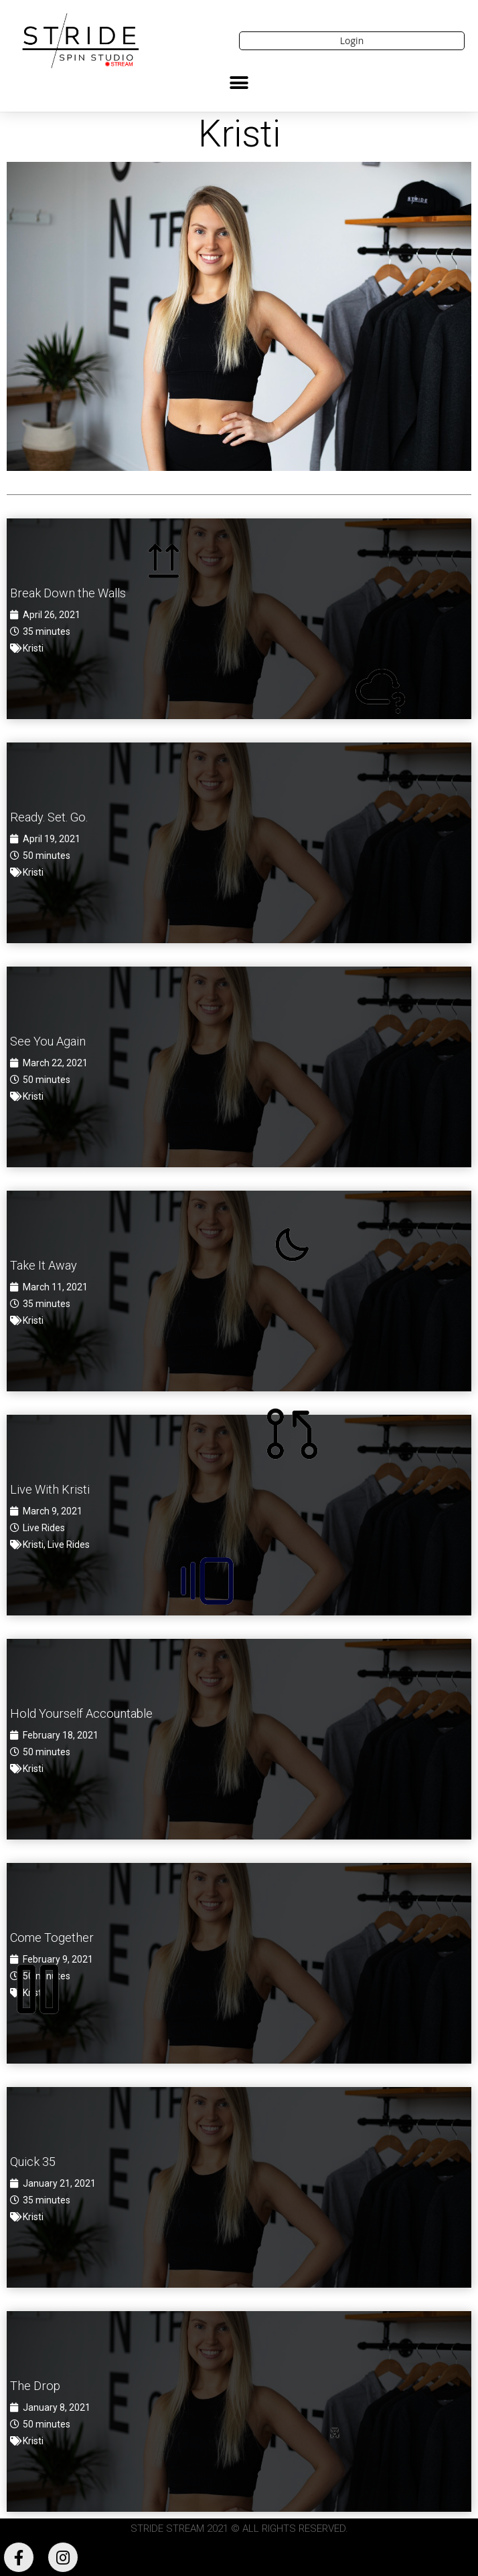  Describe the element at coordinates (37, 1989) in the screenshot. I see `switch to column view layout` at that location.